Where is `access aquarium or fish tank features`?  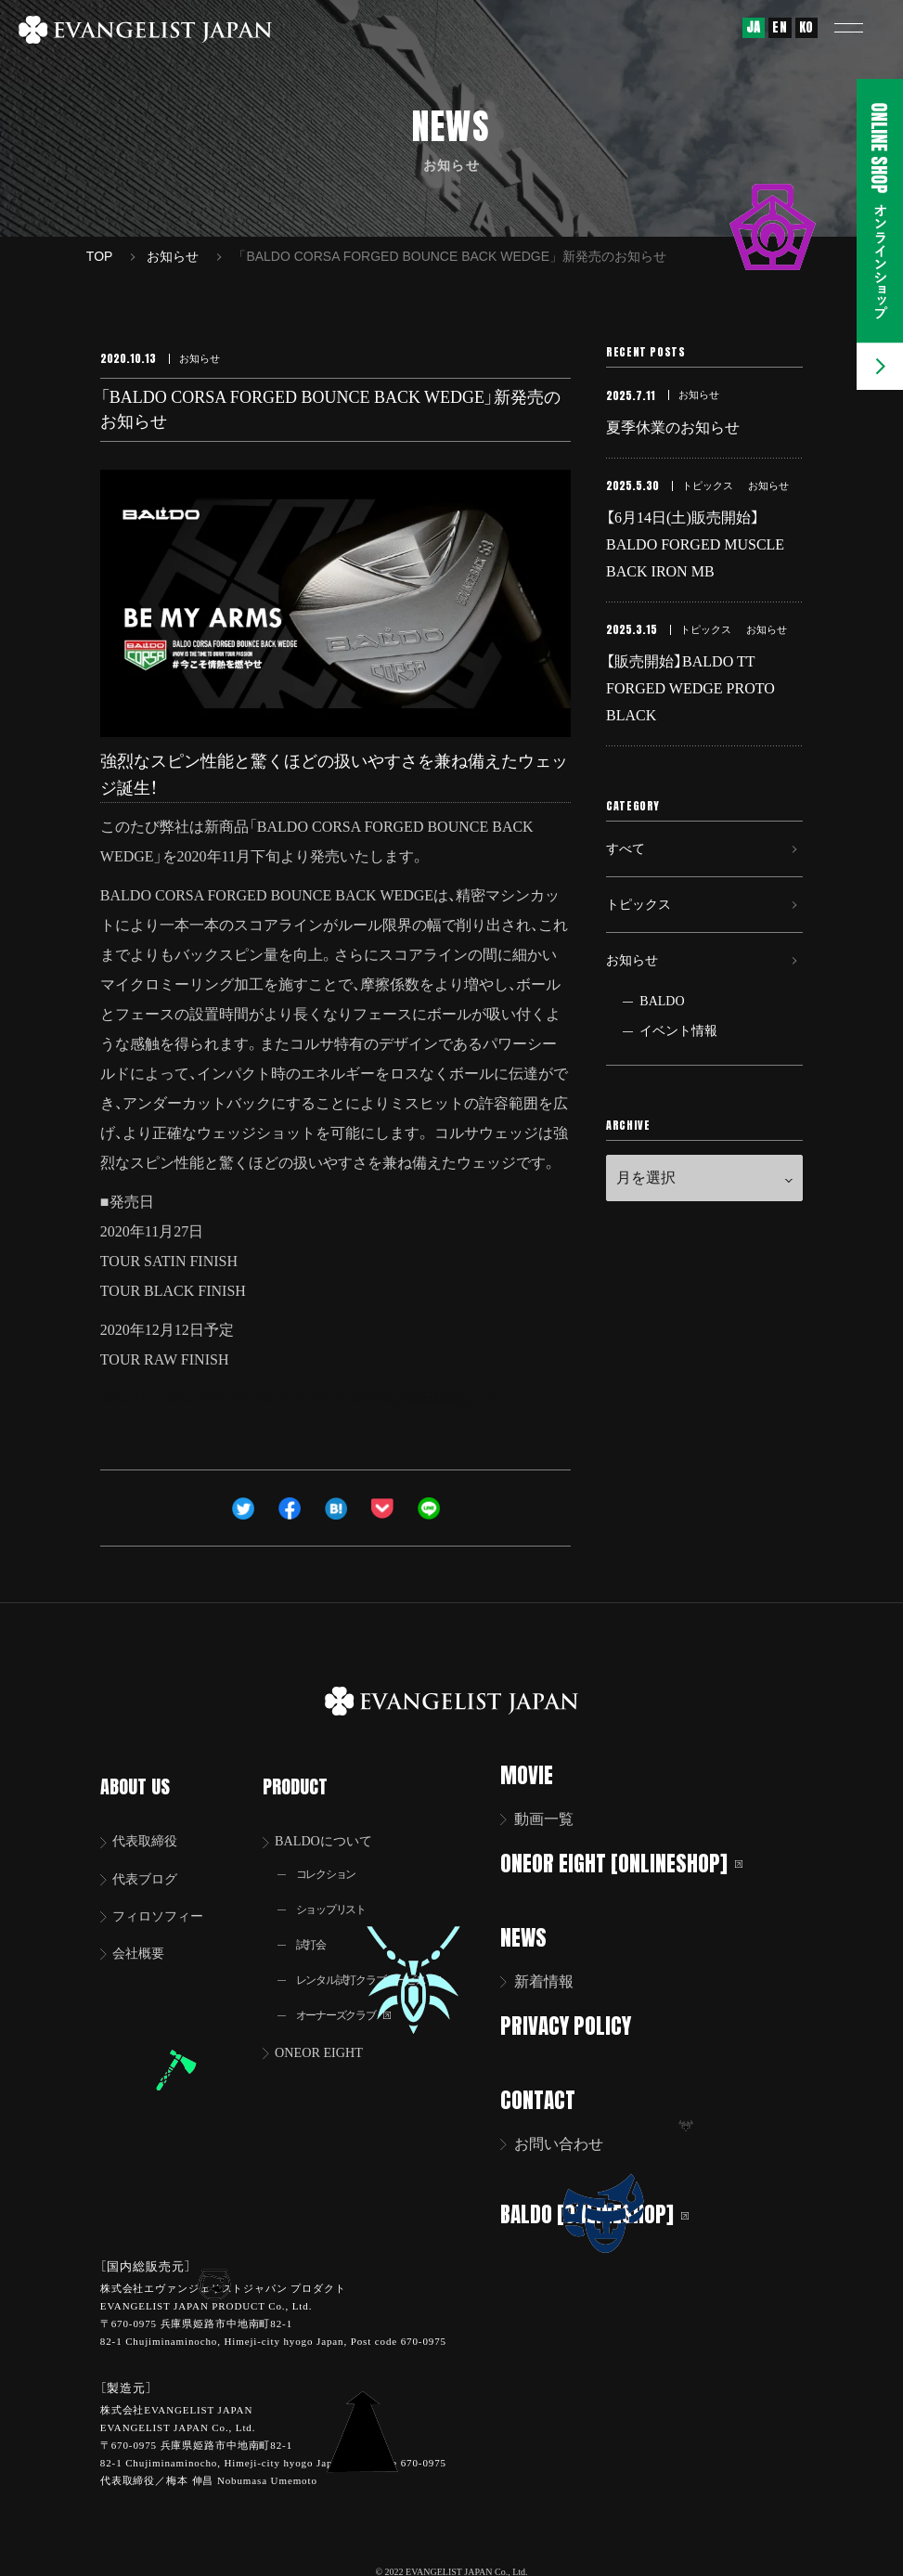 access aquarium or fish tank features is located at coordinates (214, 2285).